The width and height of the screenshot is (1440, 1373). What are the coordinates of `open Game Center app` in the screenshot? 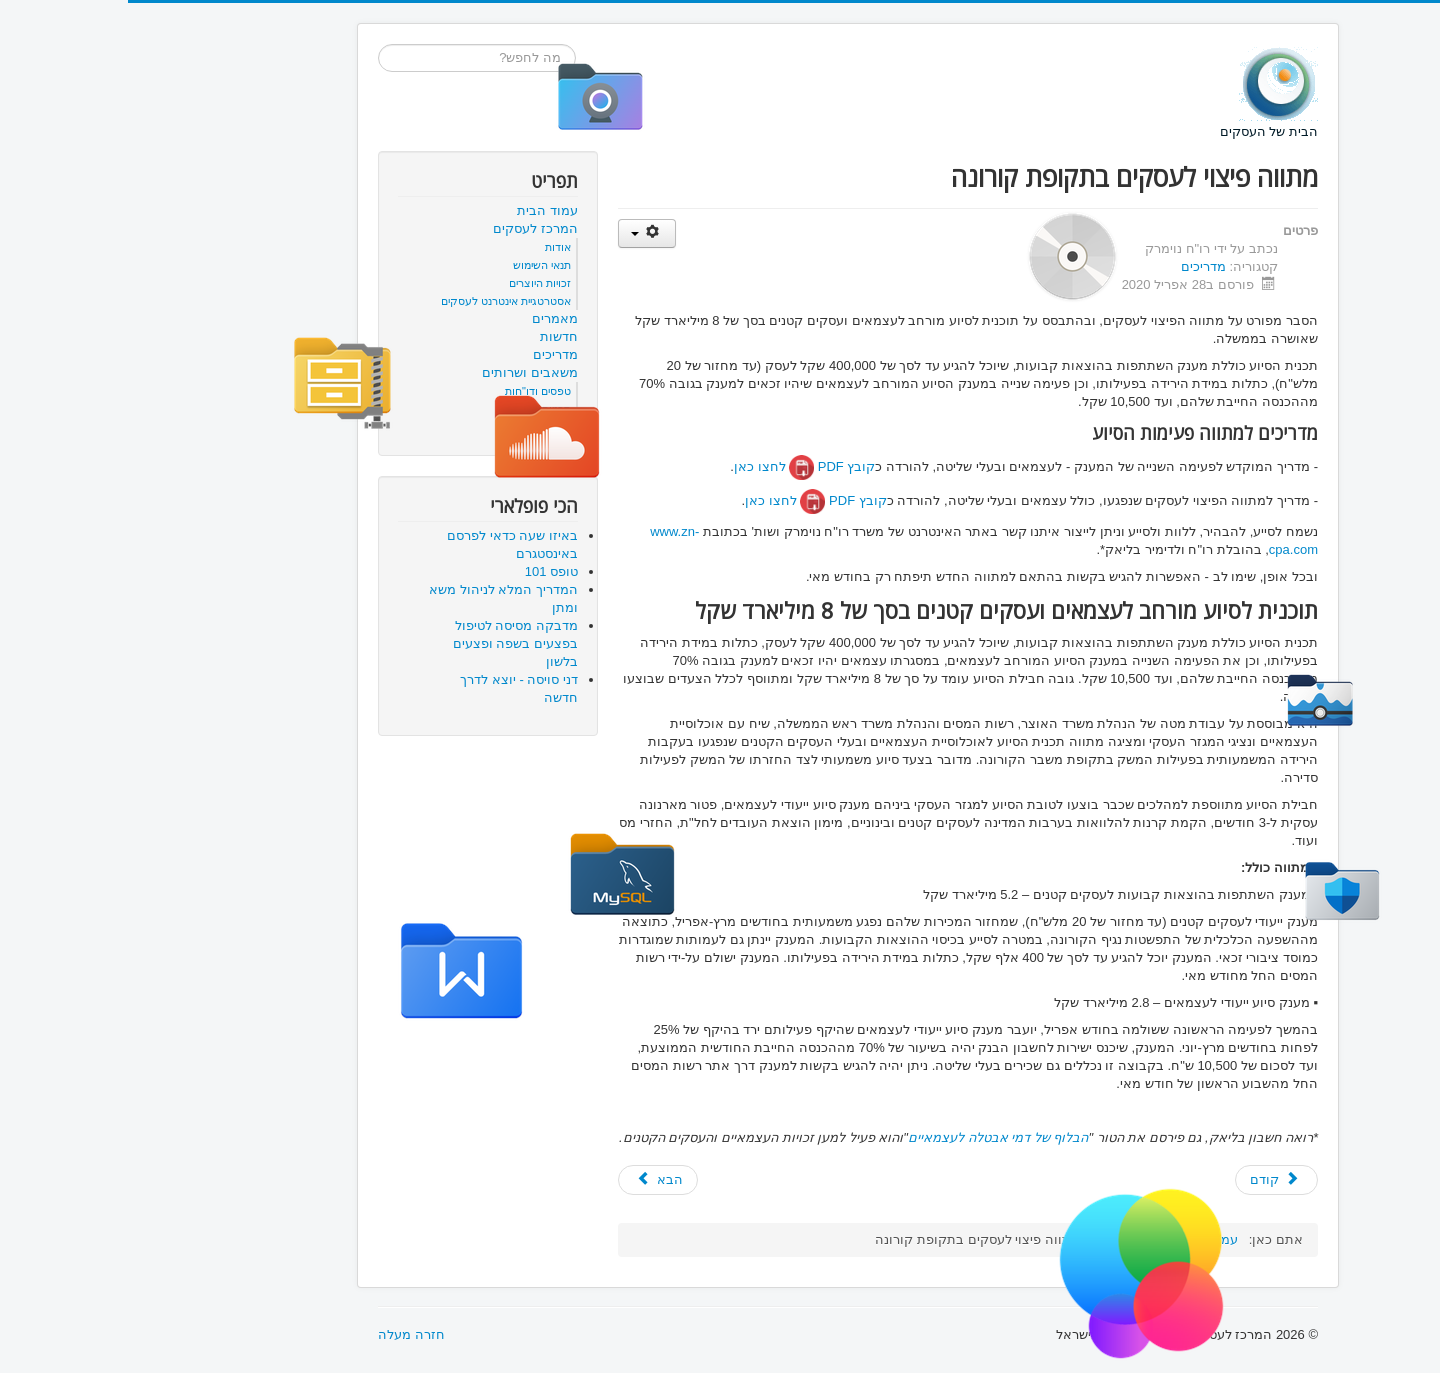 It's located at (1141, 1273).